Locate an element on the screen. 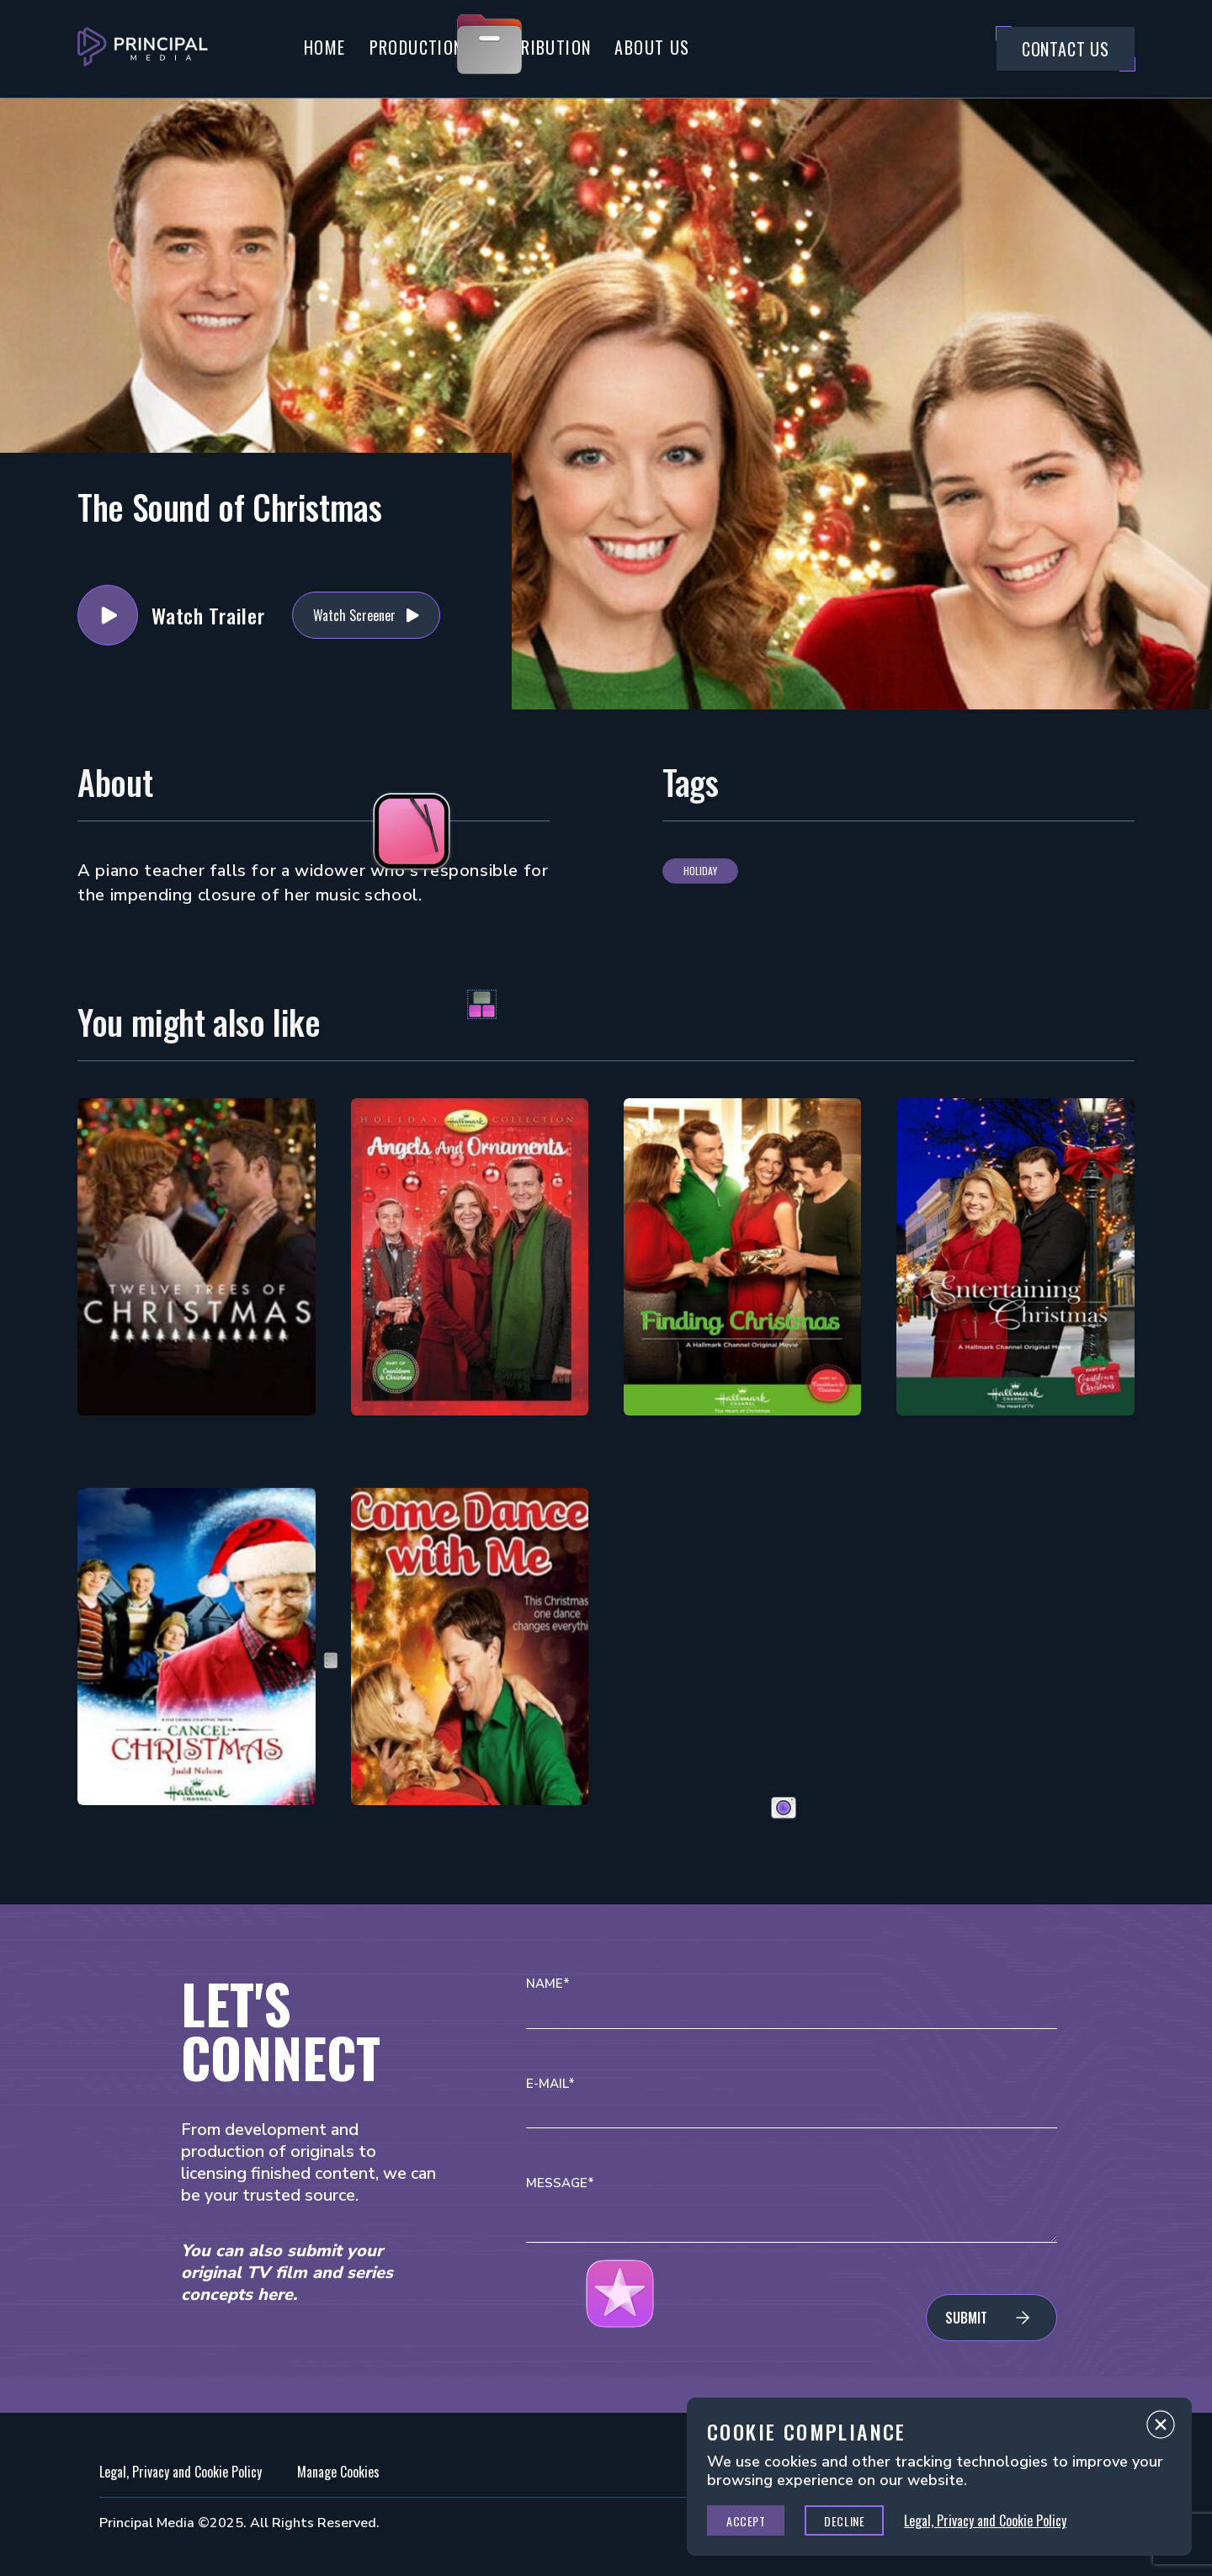  open the nautilus file manager is located at coordinates (489, 44).